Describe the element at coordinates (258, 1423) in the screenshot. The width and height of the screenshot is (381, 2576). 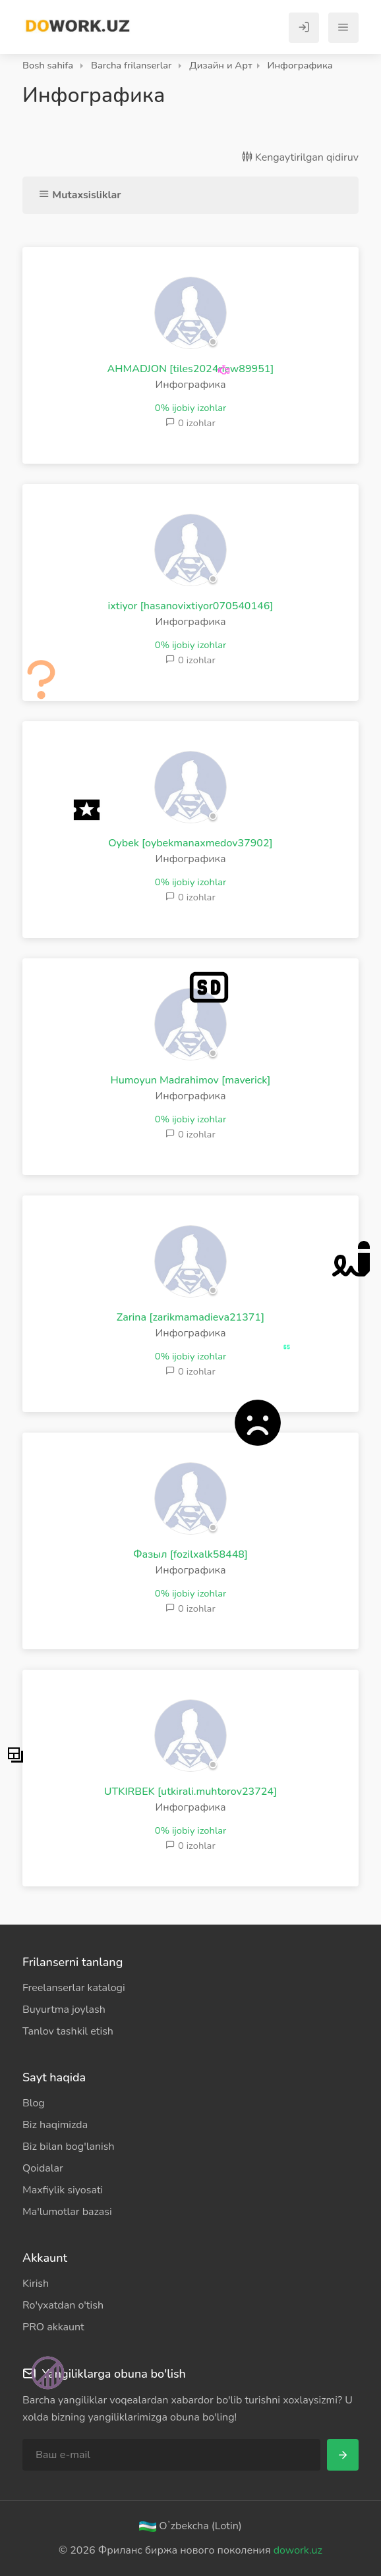
I see `indicate negative feedback or dissatisfaction` at that location.